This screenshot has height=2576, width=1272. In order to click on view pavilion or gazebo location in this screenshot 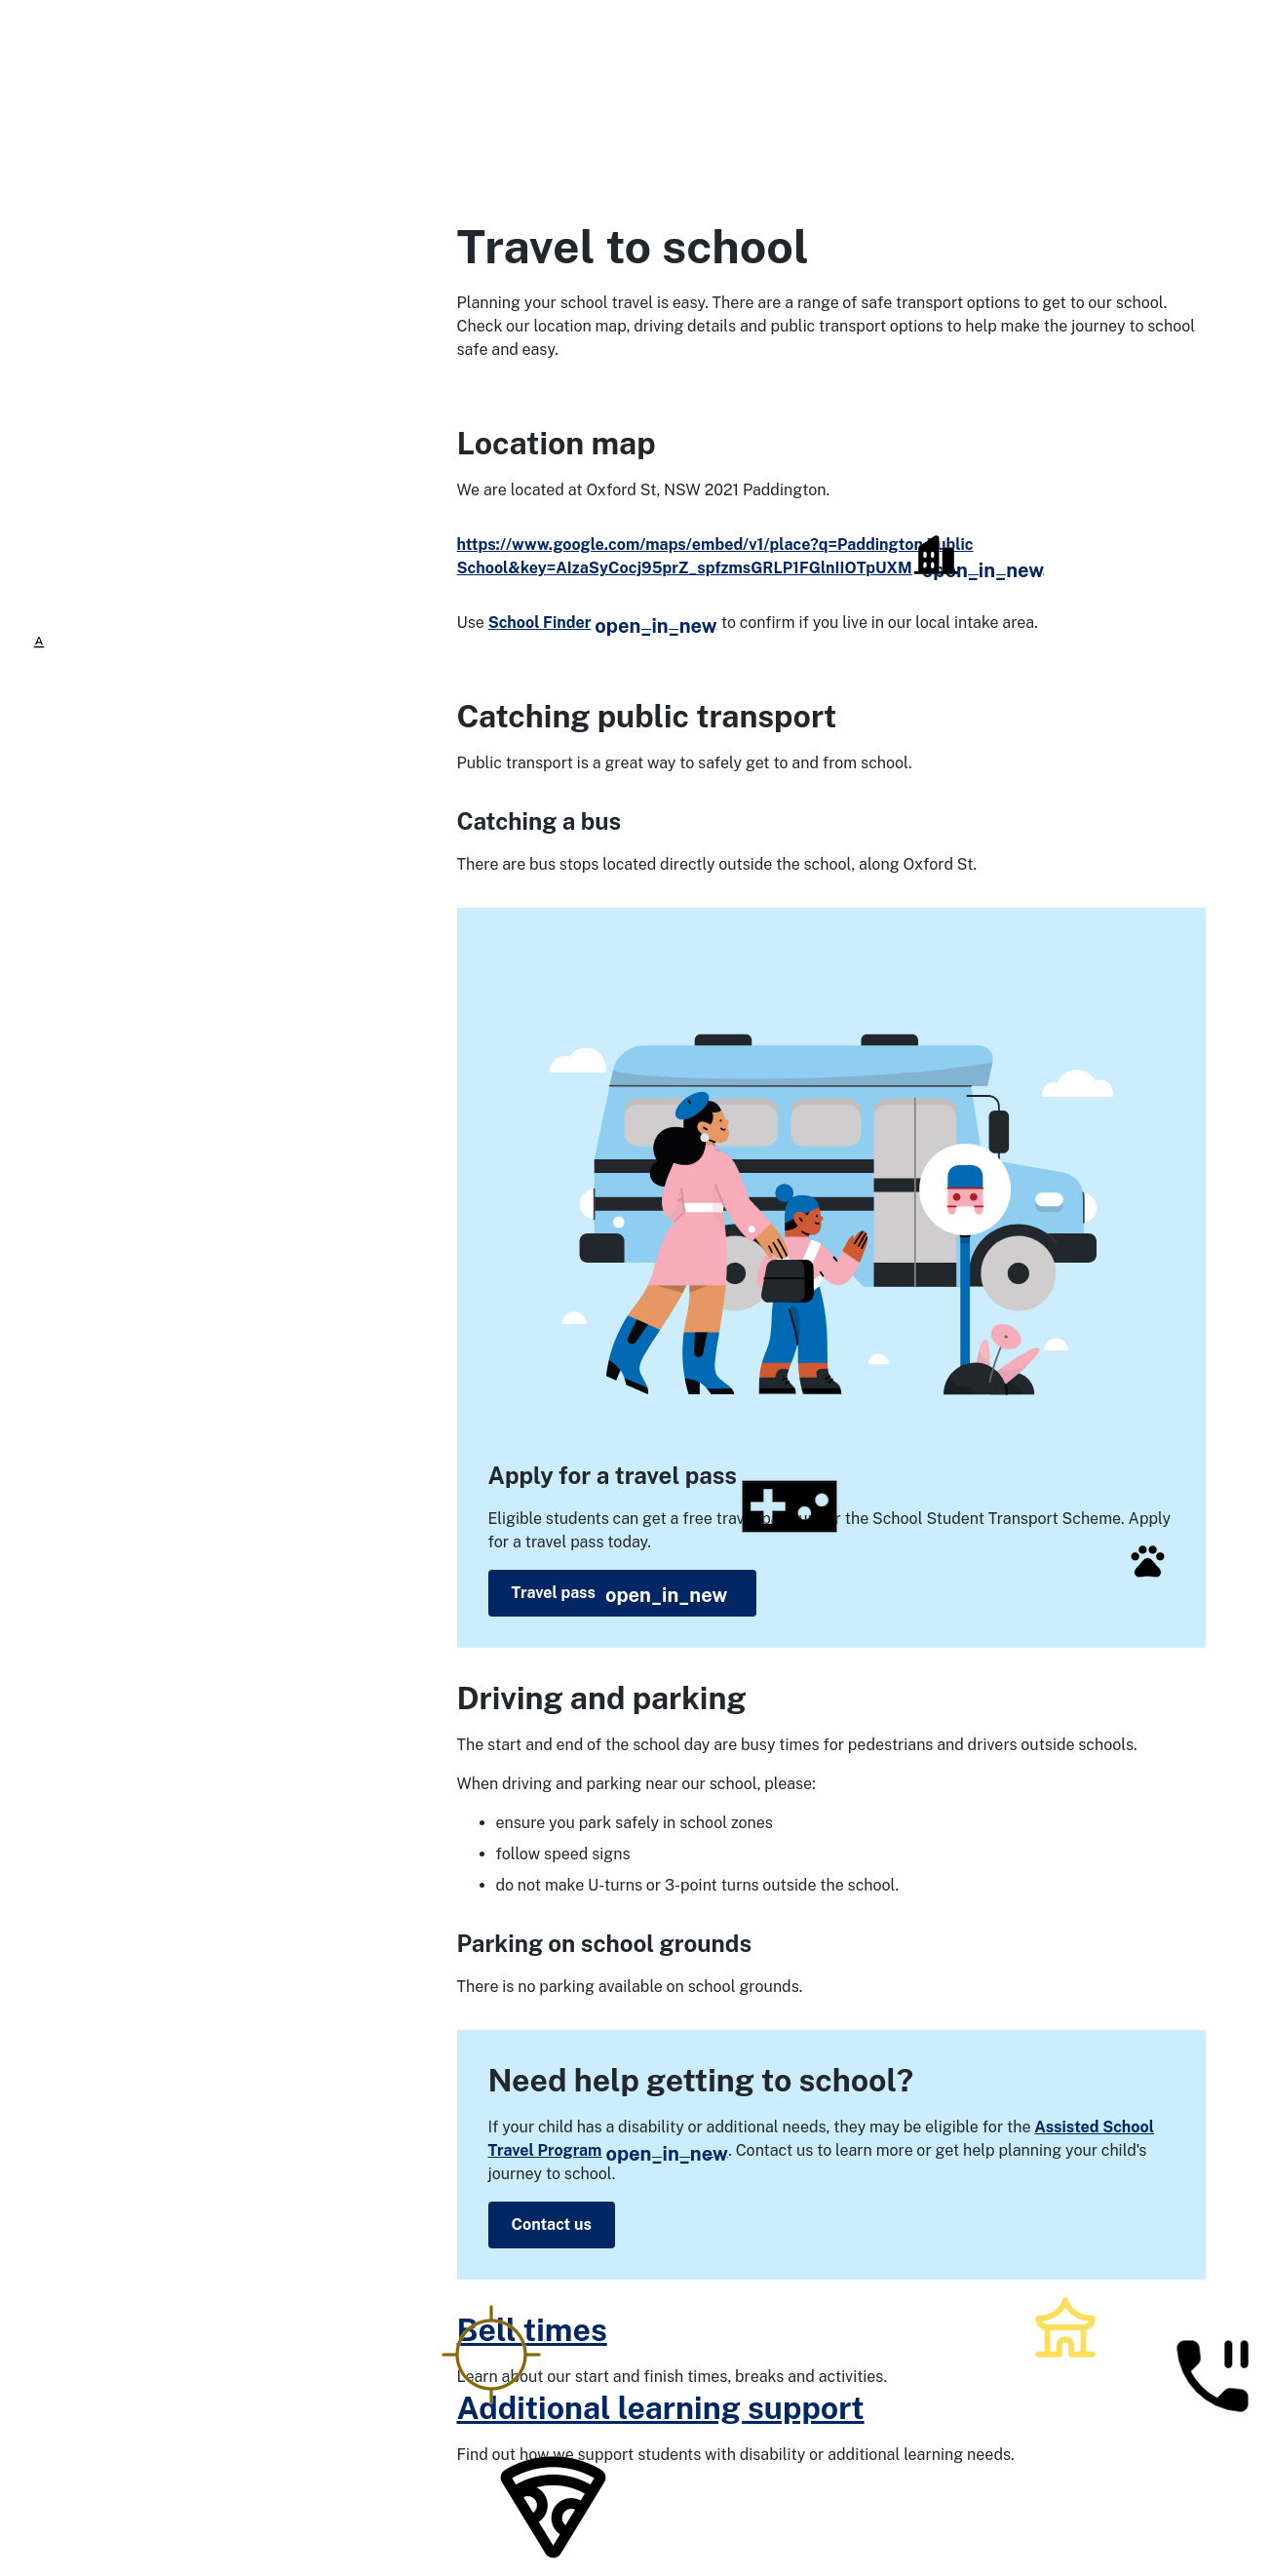, I will do `click(1065, 2327)`.